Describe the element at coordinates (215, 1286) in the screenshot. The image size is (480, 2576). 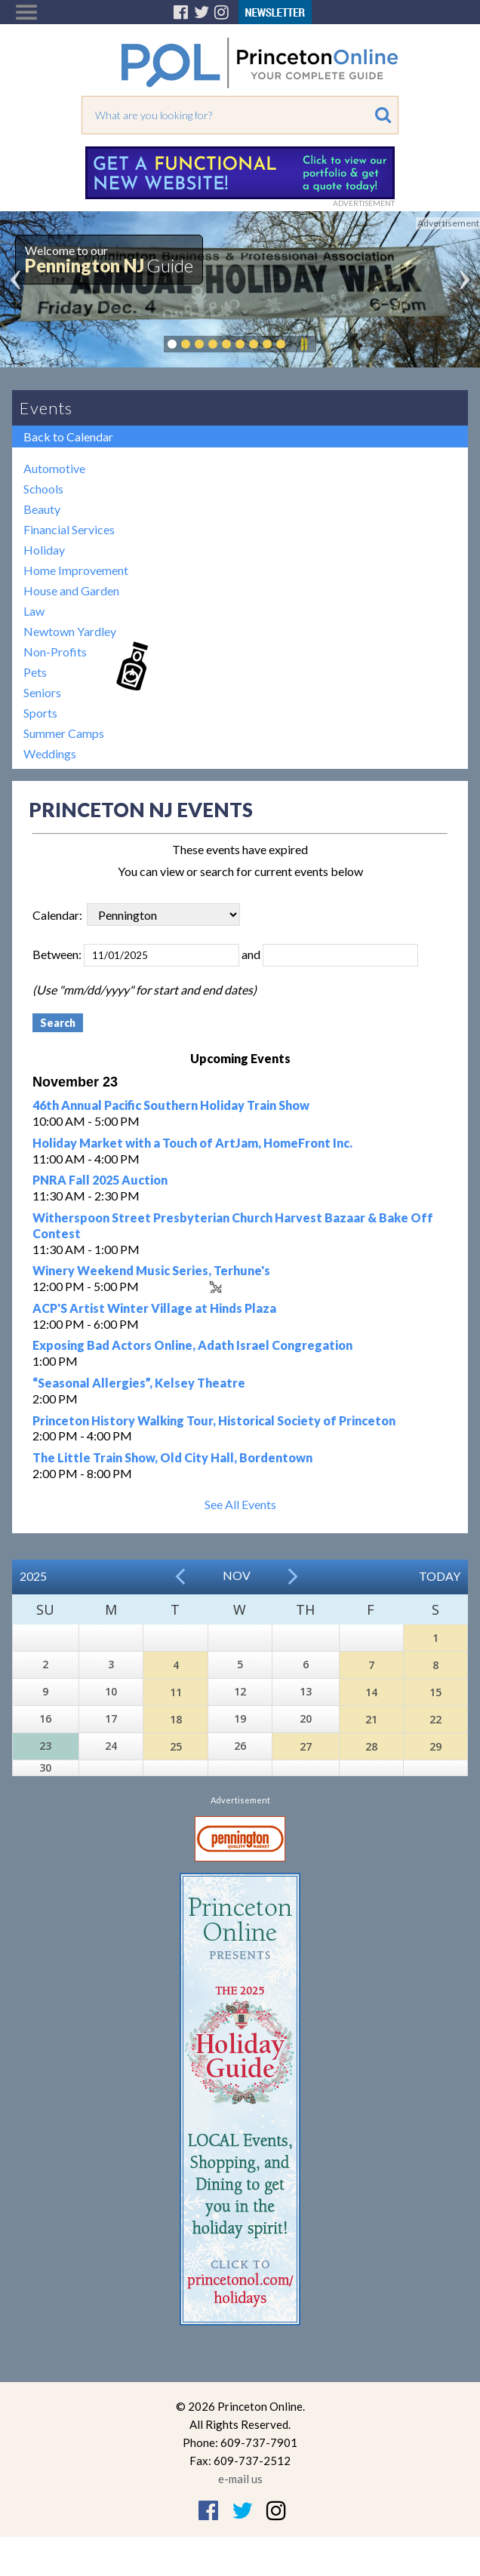
I see `indicates a linked or connected status` at that location.